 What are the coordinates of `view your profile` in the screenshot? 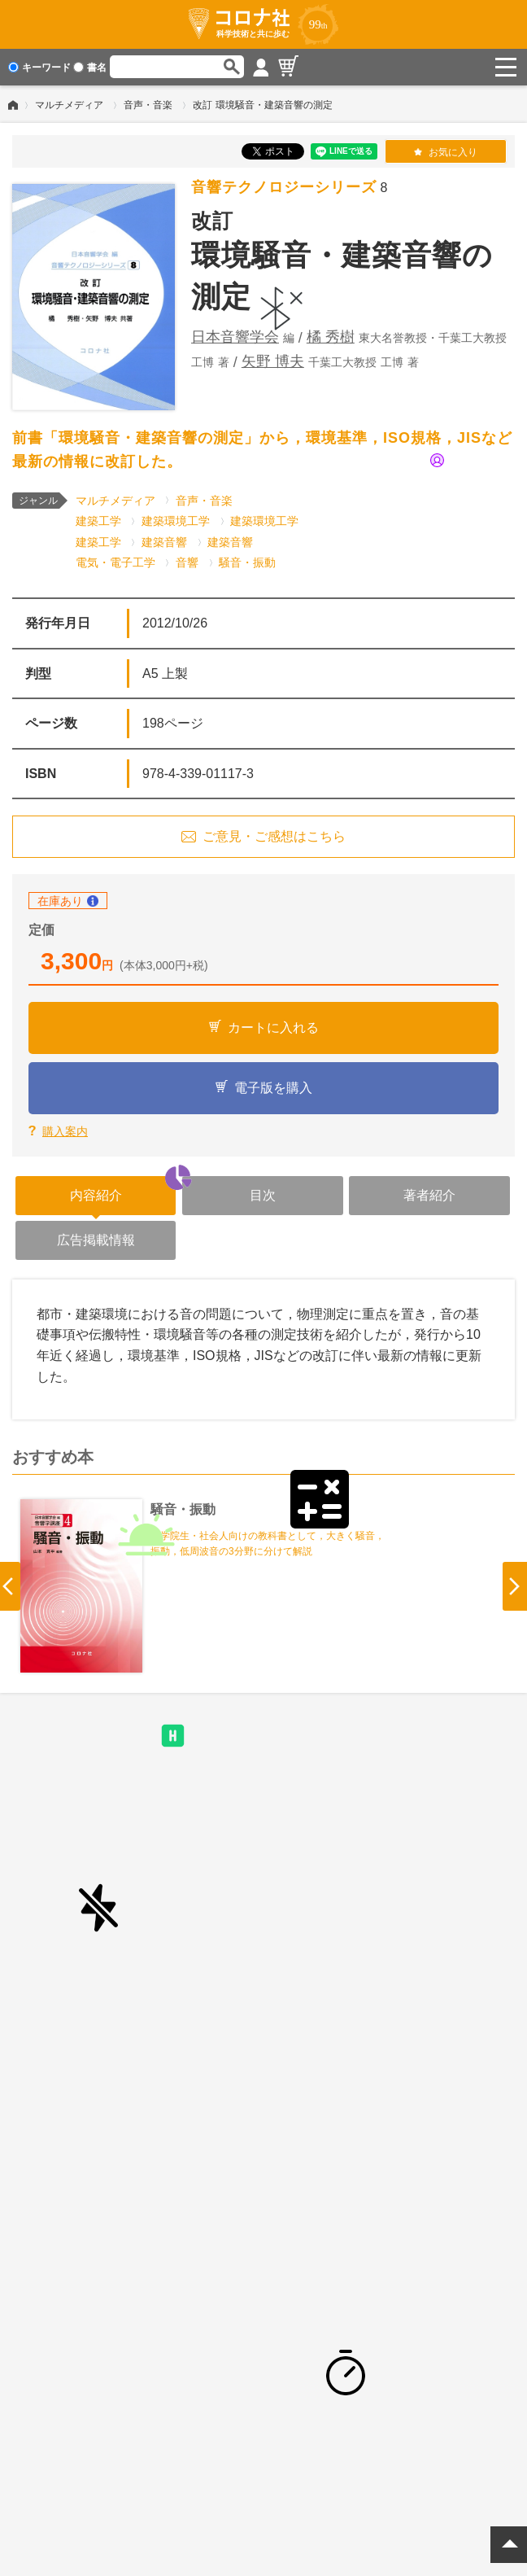 It's located at (437, 460).